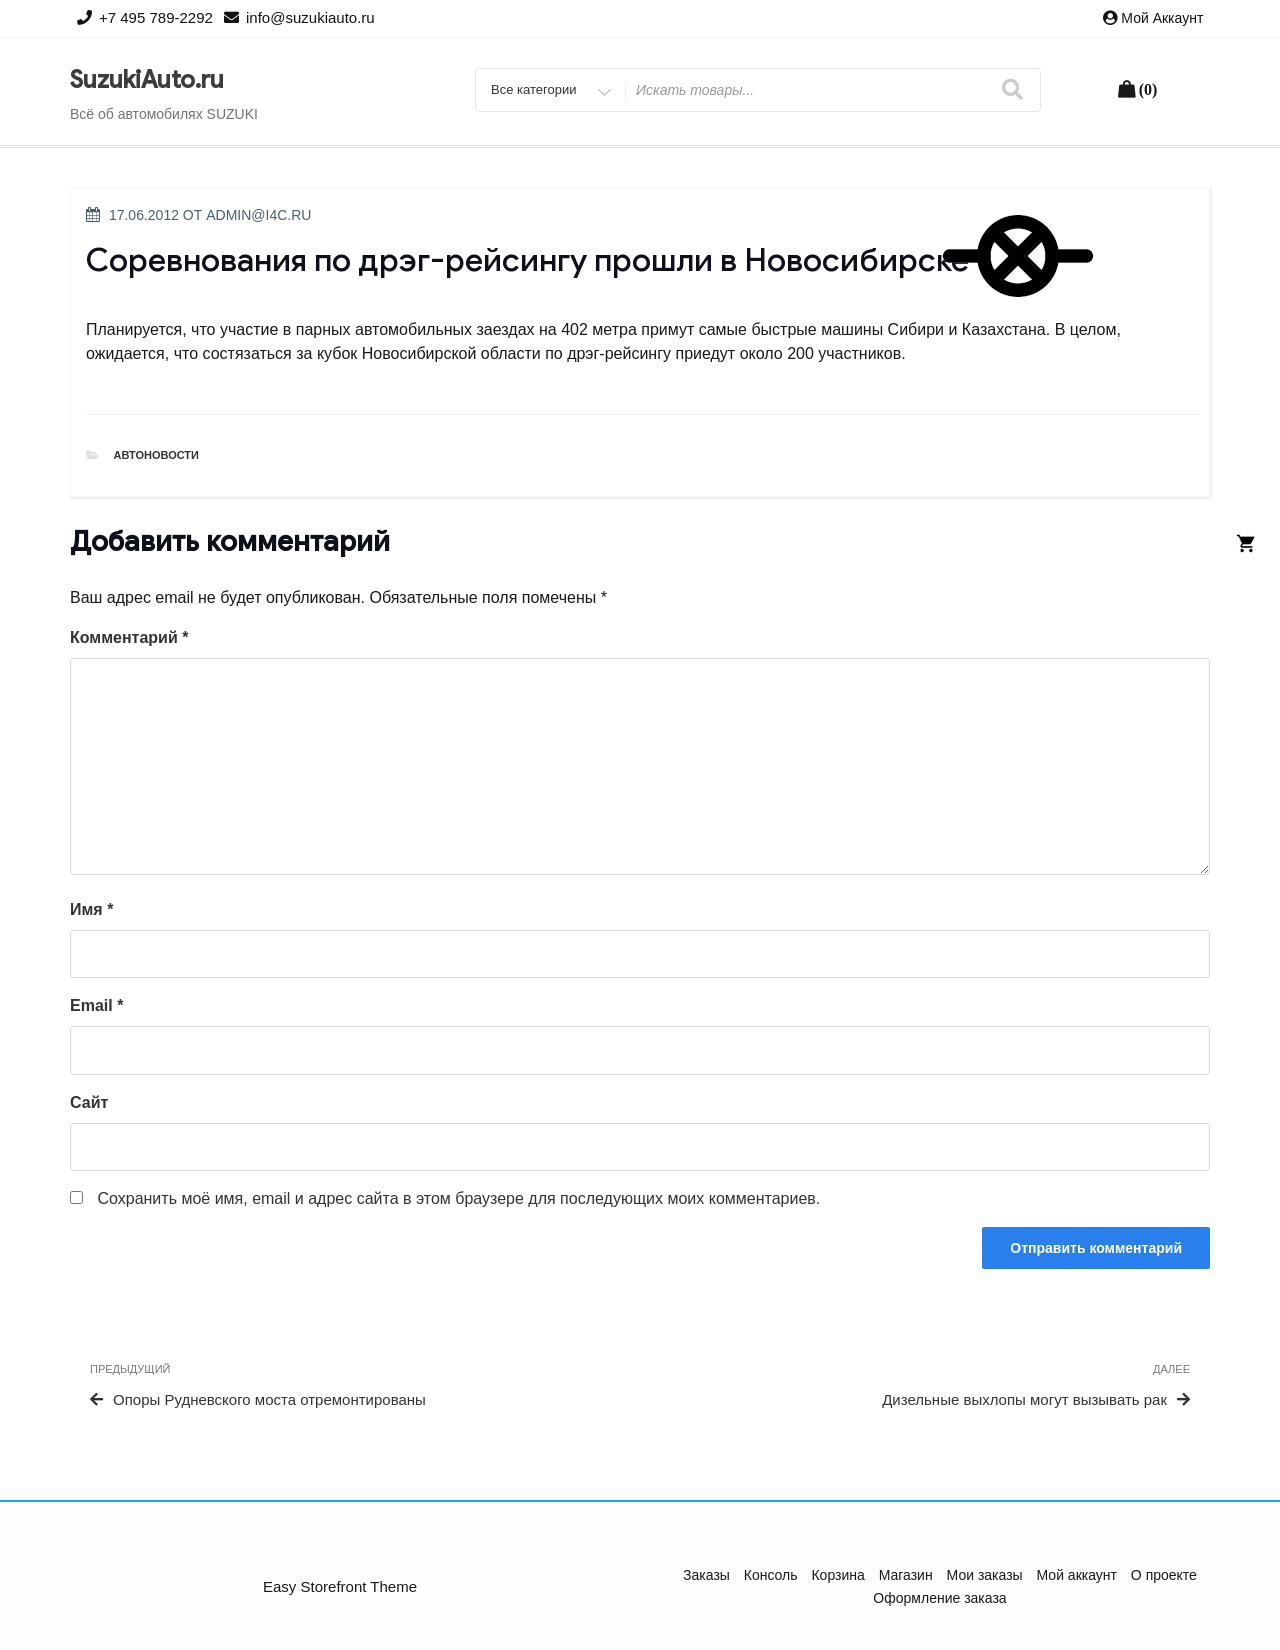 Image resolution: width=1280 pixels, height=1650 pixels. What do you see at coordinates (1018, 256) in the screenshot?
I see `indicates a light bulb component in a circuit diagram` at bounding box center [1018, 256].